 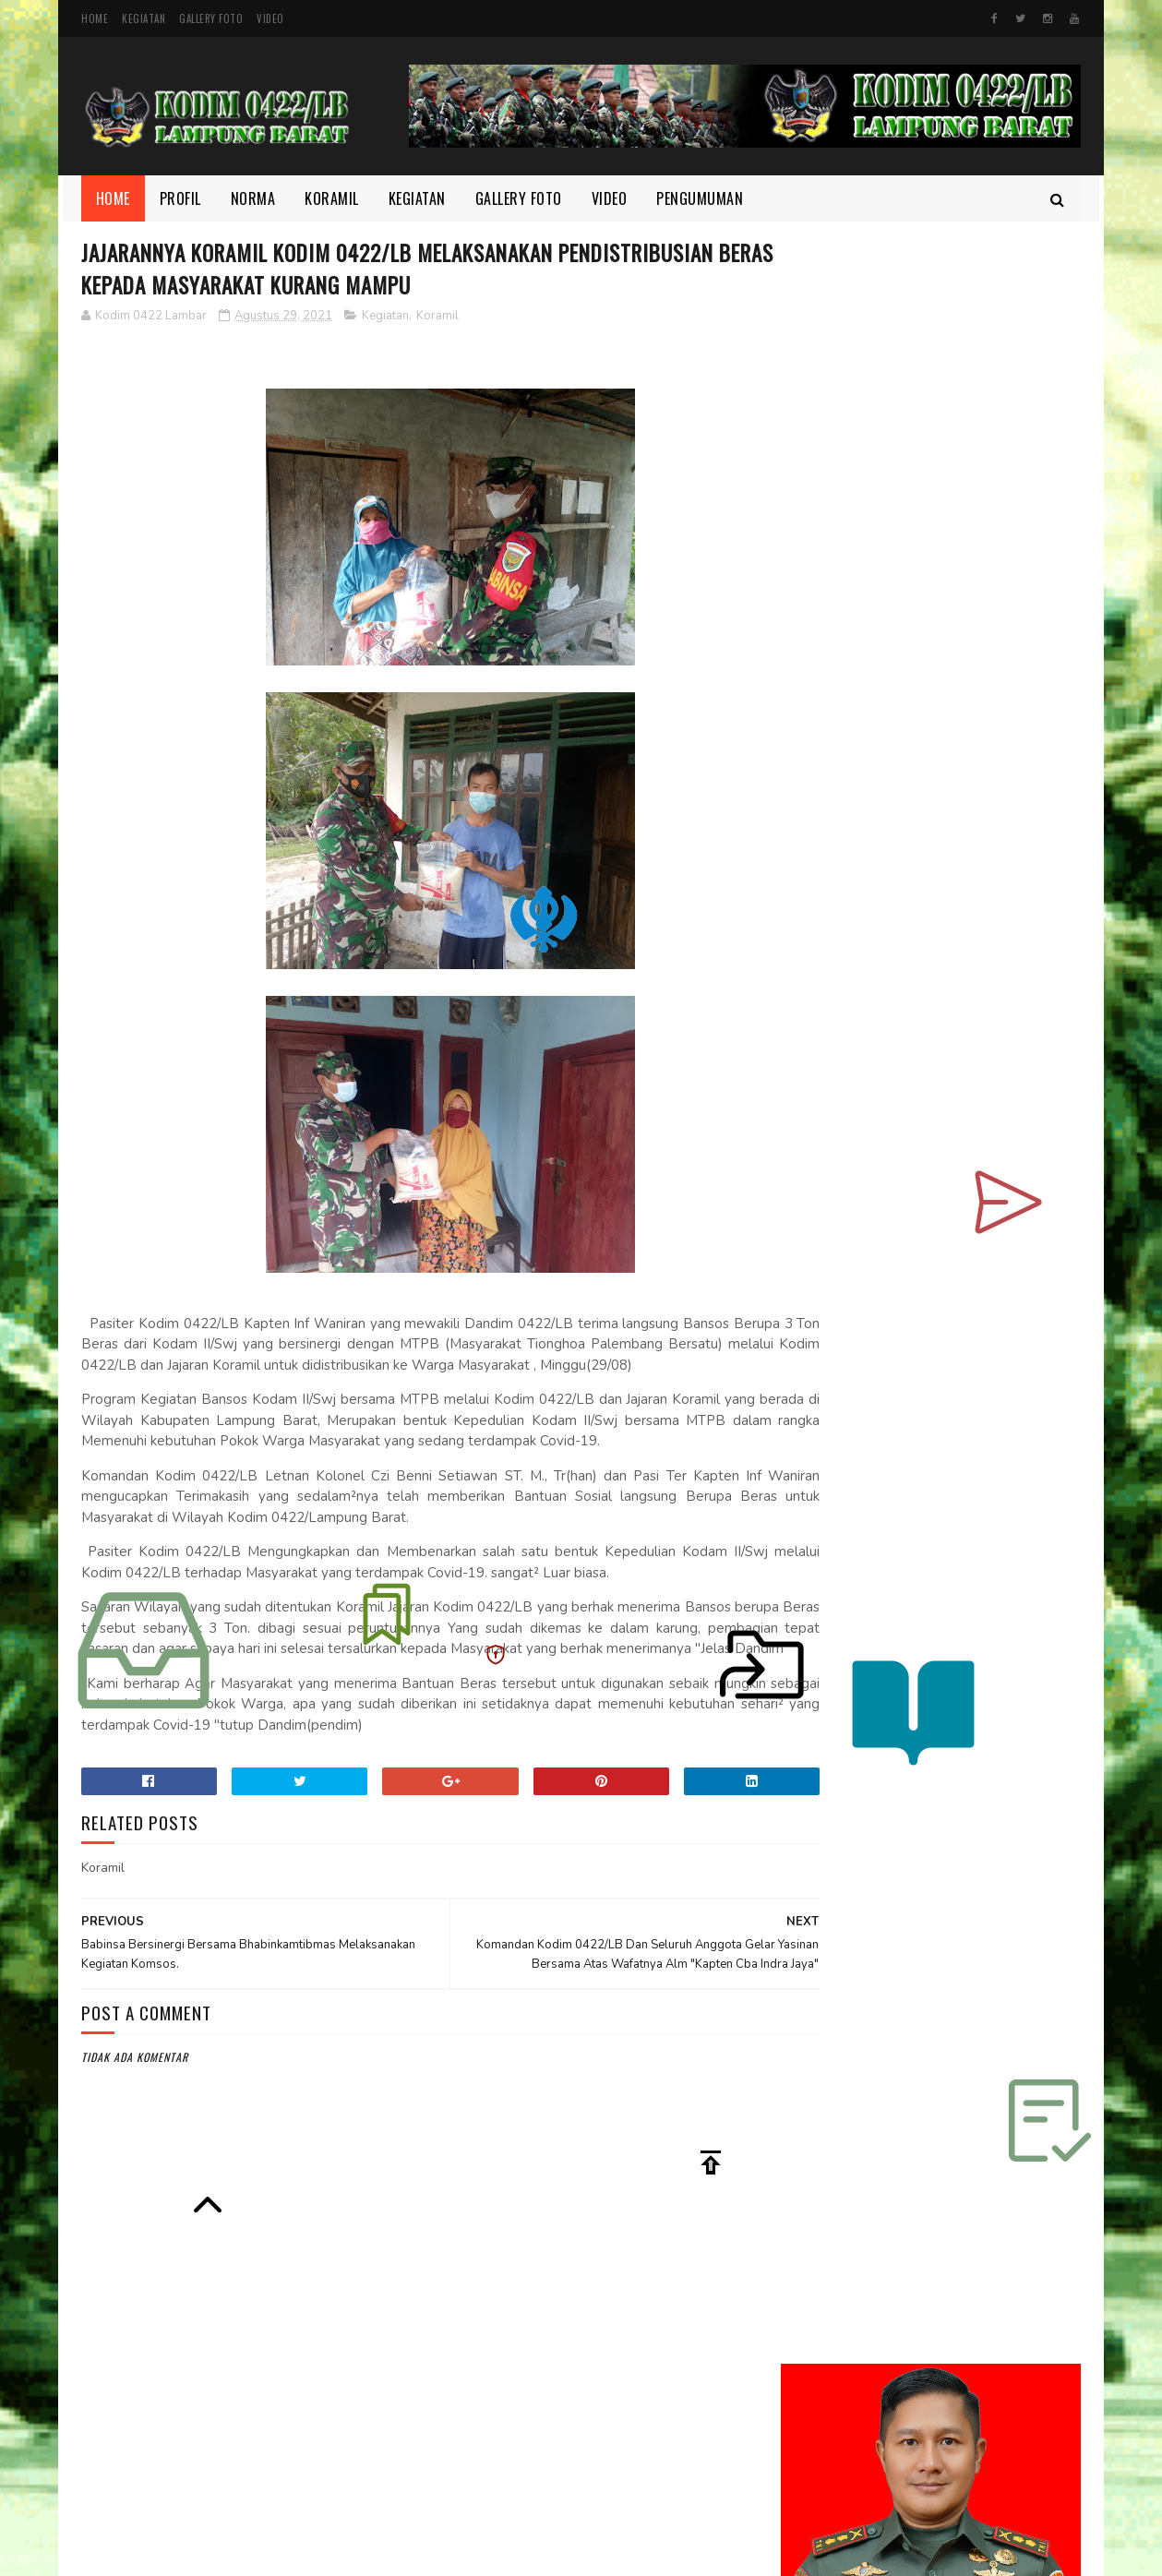 I want to click on access a linked or shortcut folder, so click(x=765, y=1664).